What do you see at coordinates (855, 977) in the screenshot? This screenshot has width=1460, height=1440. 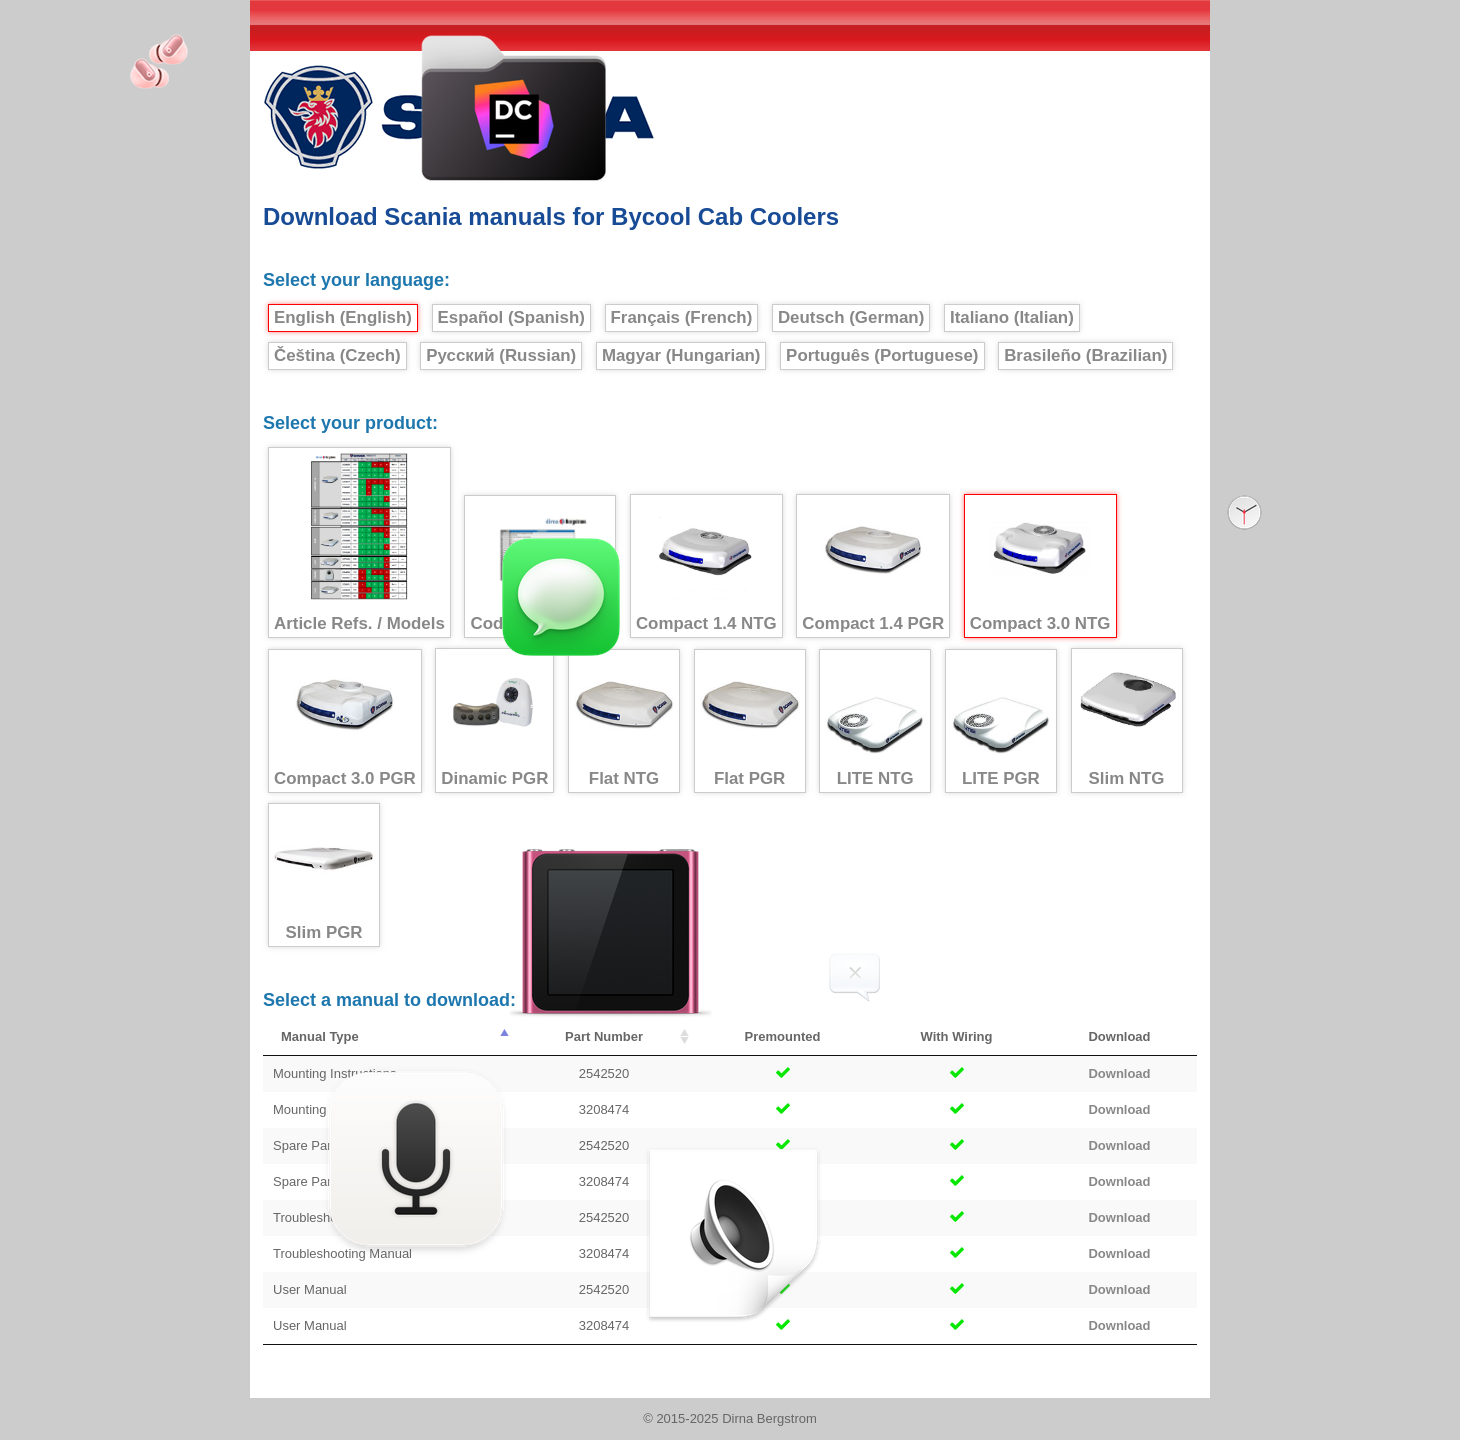 I see `indicates a user is offline or unavailable` at bounding box center [855, 977].